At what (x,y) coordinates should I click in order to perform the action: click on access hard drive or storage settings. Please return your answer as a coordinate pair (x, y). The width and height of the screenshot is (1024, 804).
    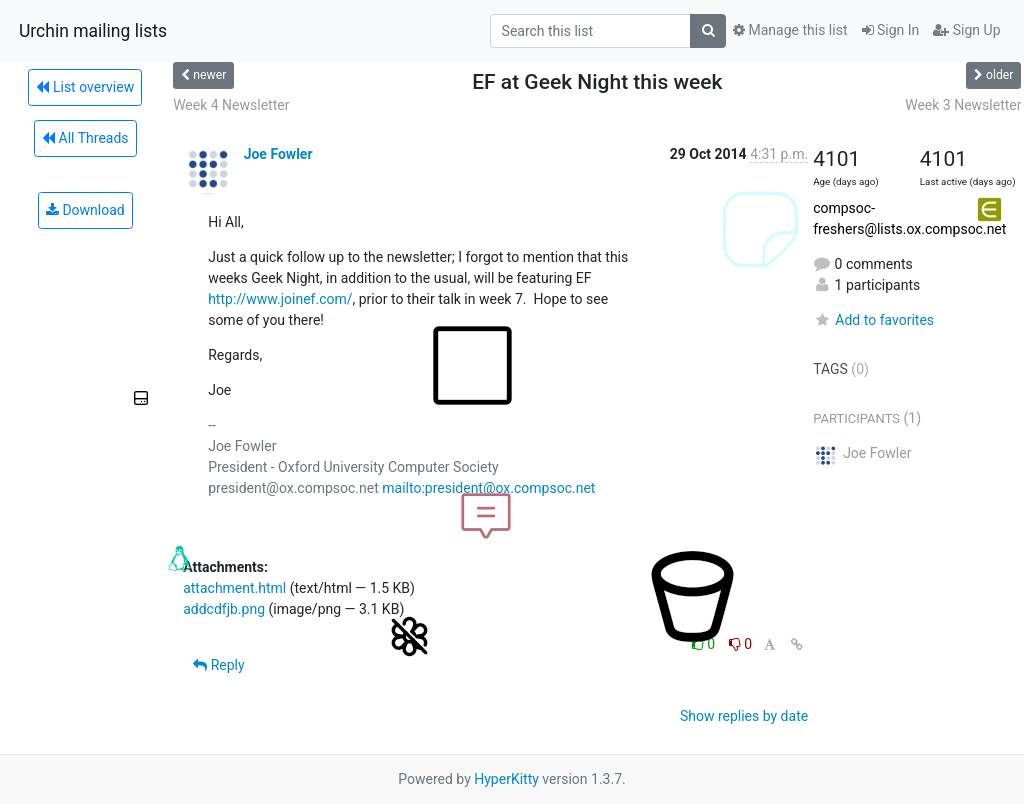
    Looking at the image, I should click on (141, 398).